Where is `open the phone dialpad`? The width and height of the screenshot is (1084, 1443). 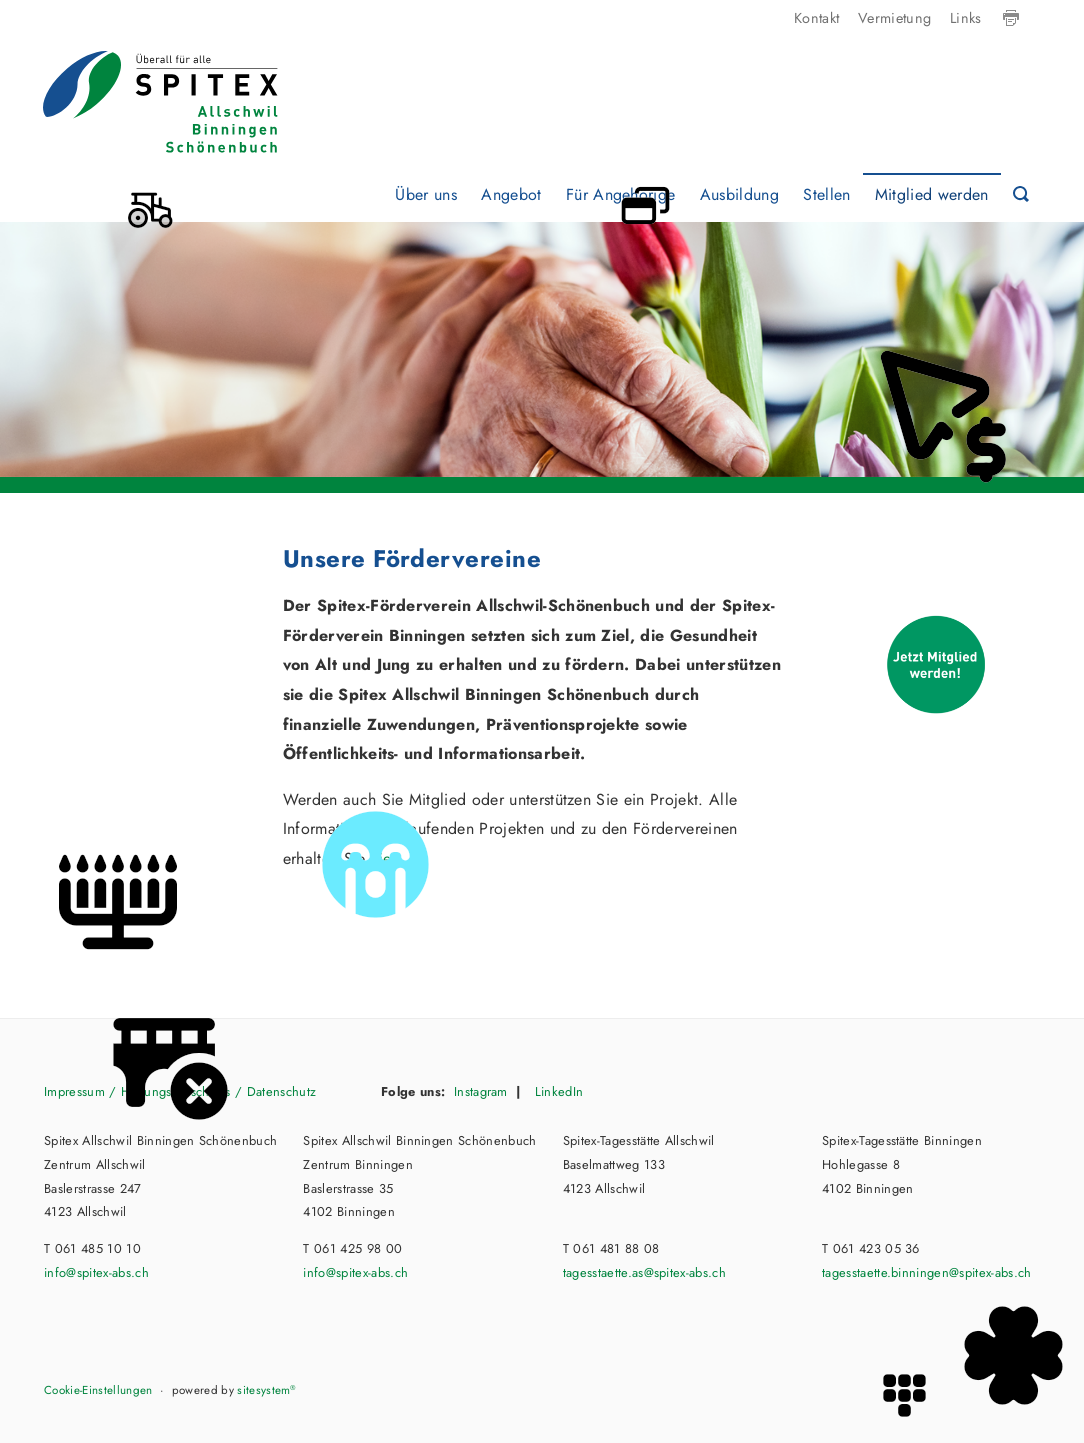
open the phone dialpad is located at coordinates (904, 1395).